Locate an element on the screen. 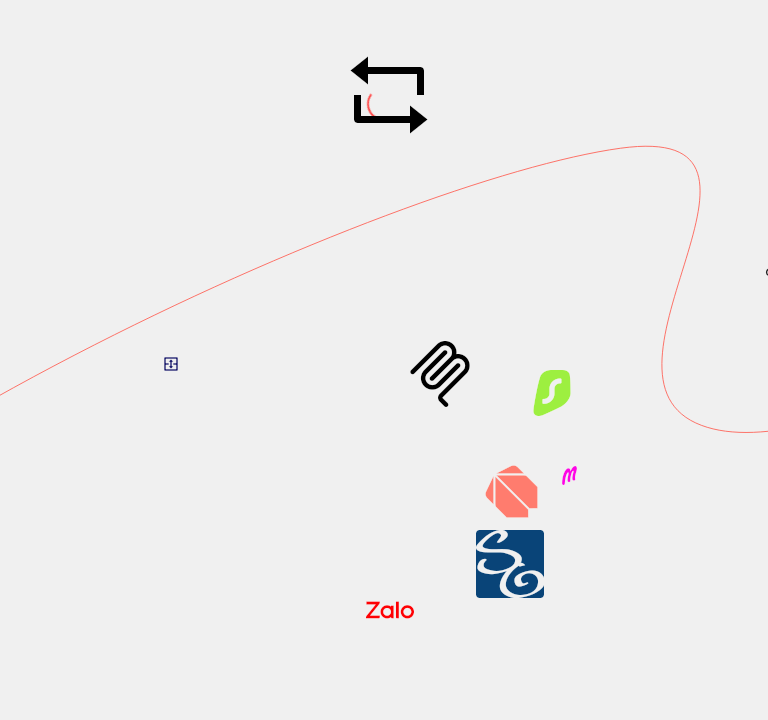 This screenshot has width=768, height=720. open Zalo messaging app is located at coordinates (390, 610).